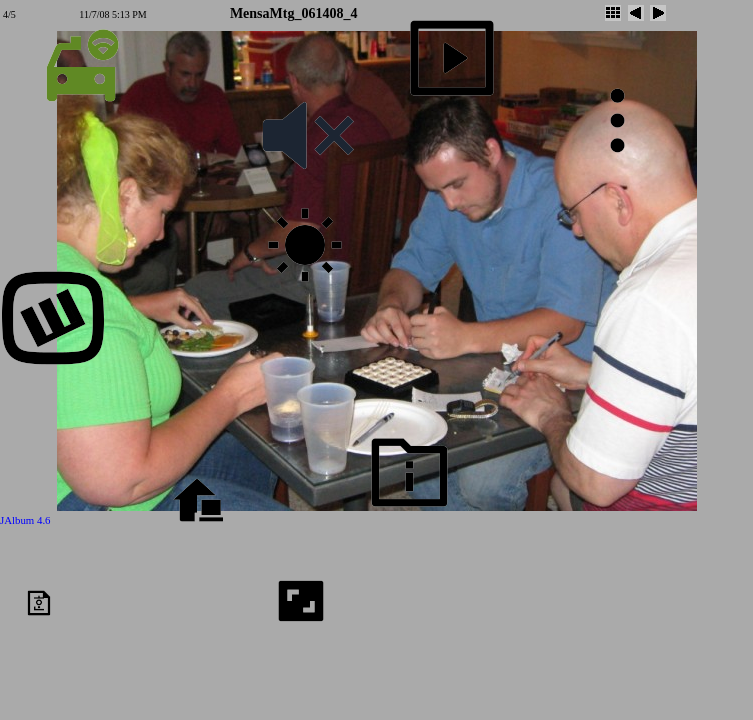 This screenshot has width=753, height=720. I want to click on request a wifi-enabled taxi or rideshare, so click(81, 67).